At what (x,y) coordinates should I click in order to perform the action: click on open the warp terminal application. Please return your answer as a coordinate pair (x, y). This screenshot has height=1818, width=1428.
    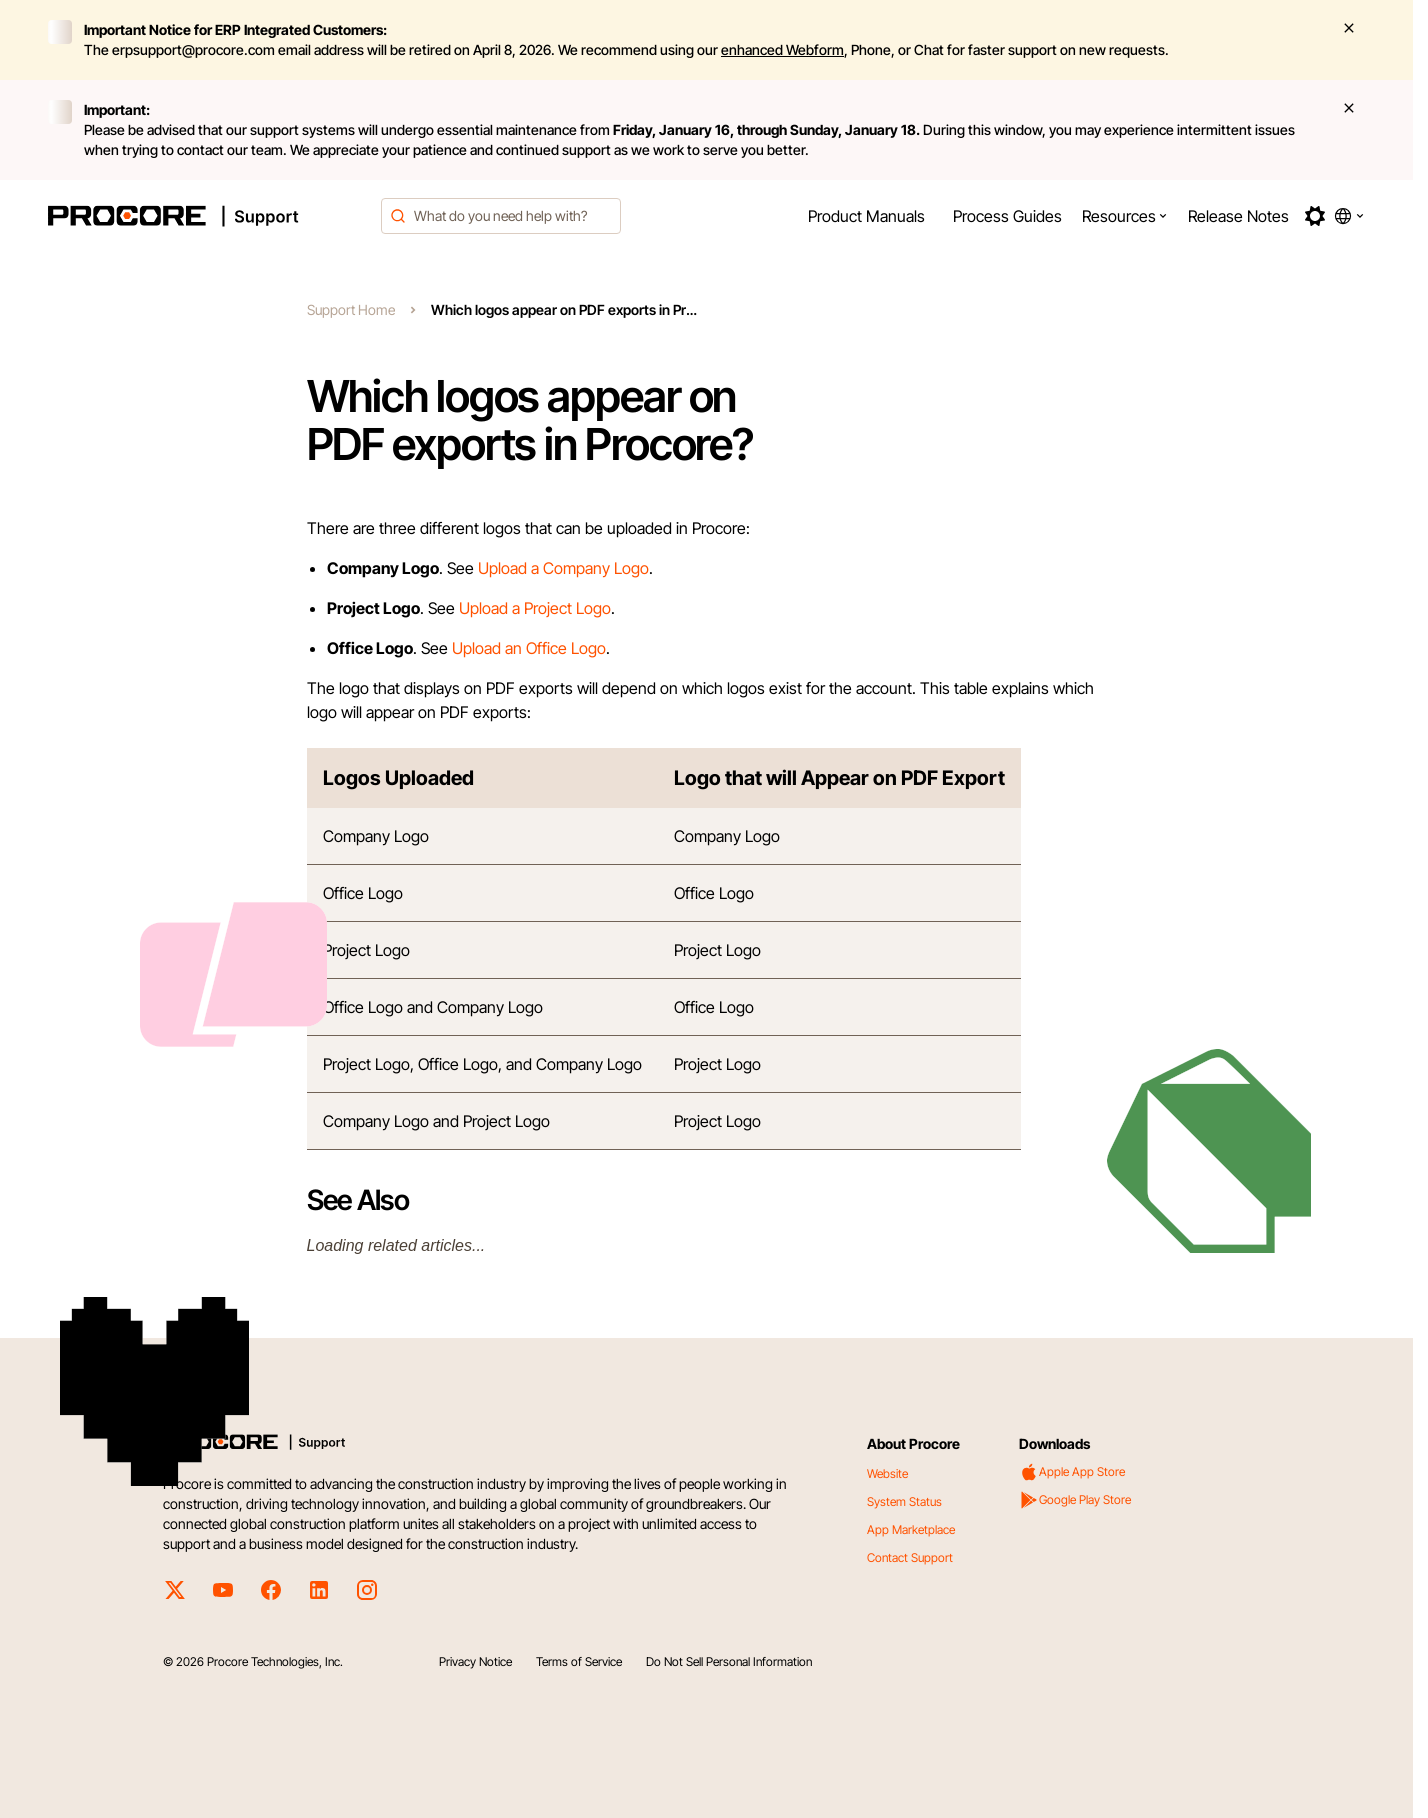
    Looking at the image, I should click on (233, 974).